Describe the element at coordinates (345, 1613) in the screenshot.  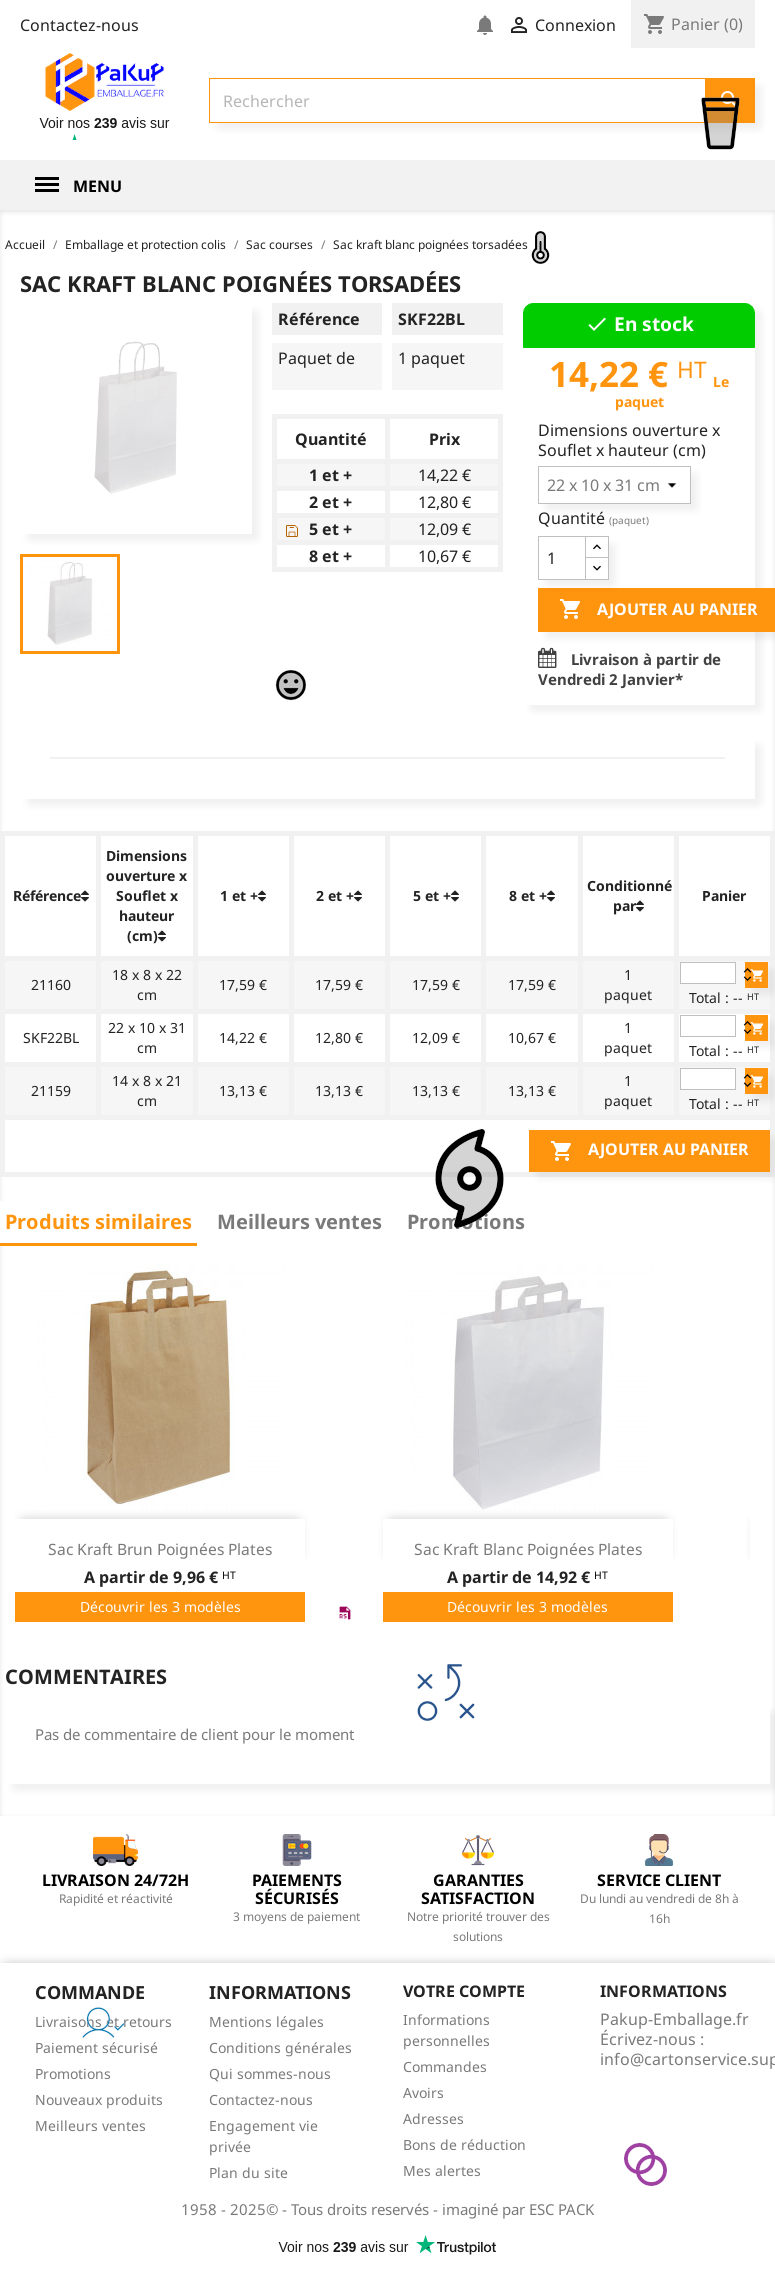
I see `a Rust source code file` at that location.